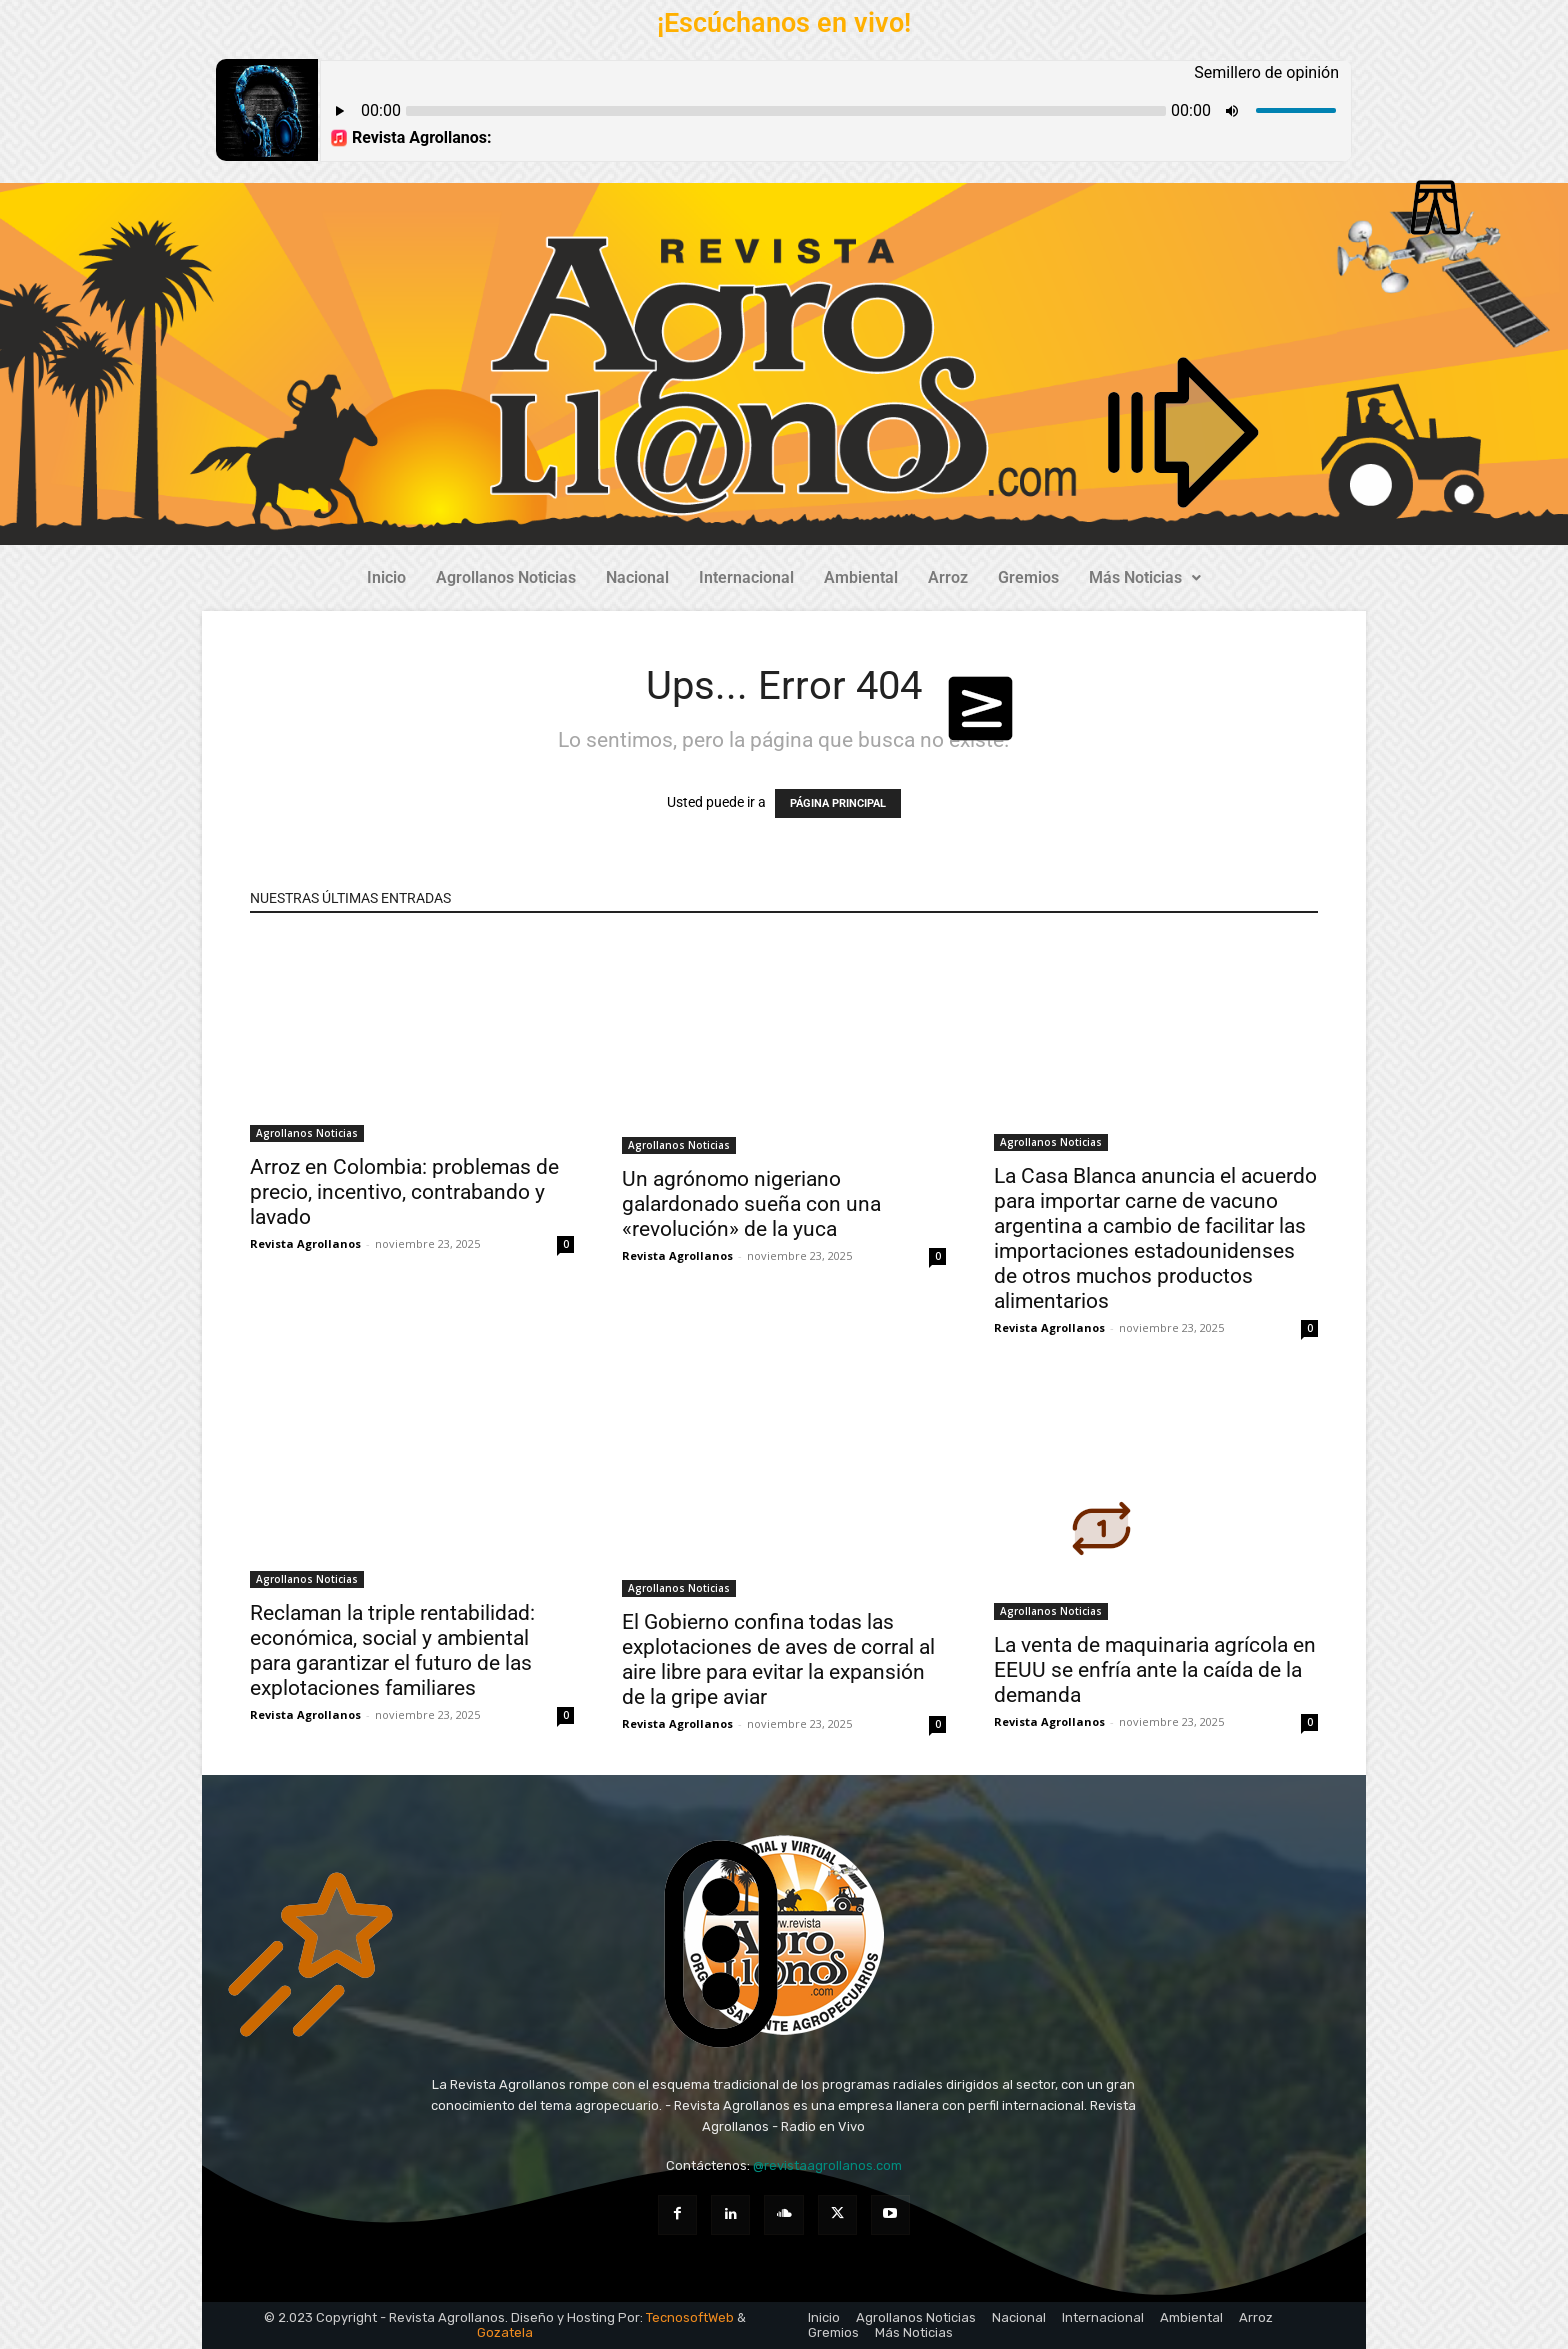 Image resolution: width=1568 pixels, height=2349 pixels. What do you see at coordinates (310, 1954) in the screenshot?
I see `mark as favorite or highlight content` at bounding box center [310, 1954].